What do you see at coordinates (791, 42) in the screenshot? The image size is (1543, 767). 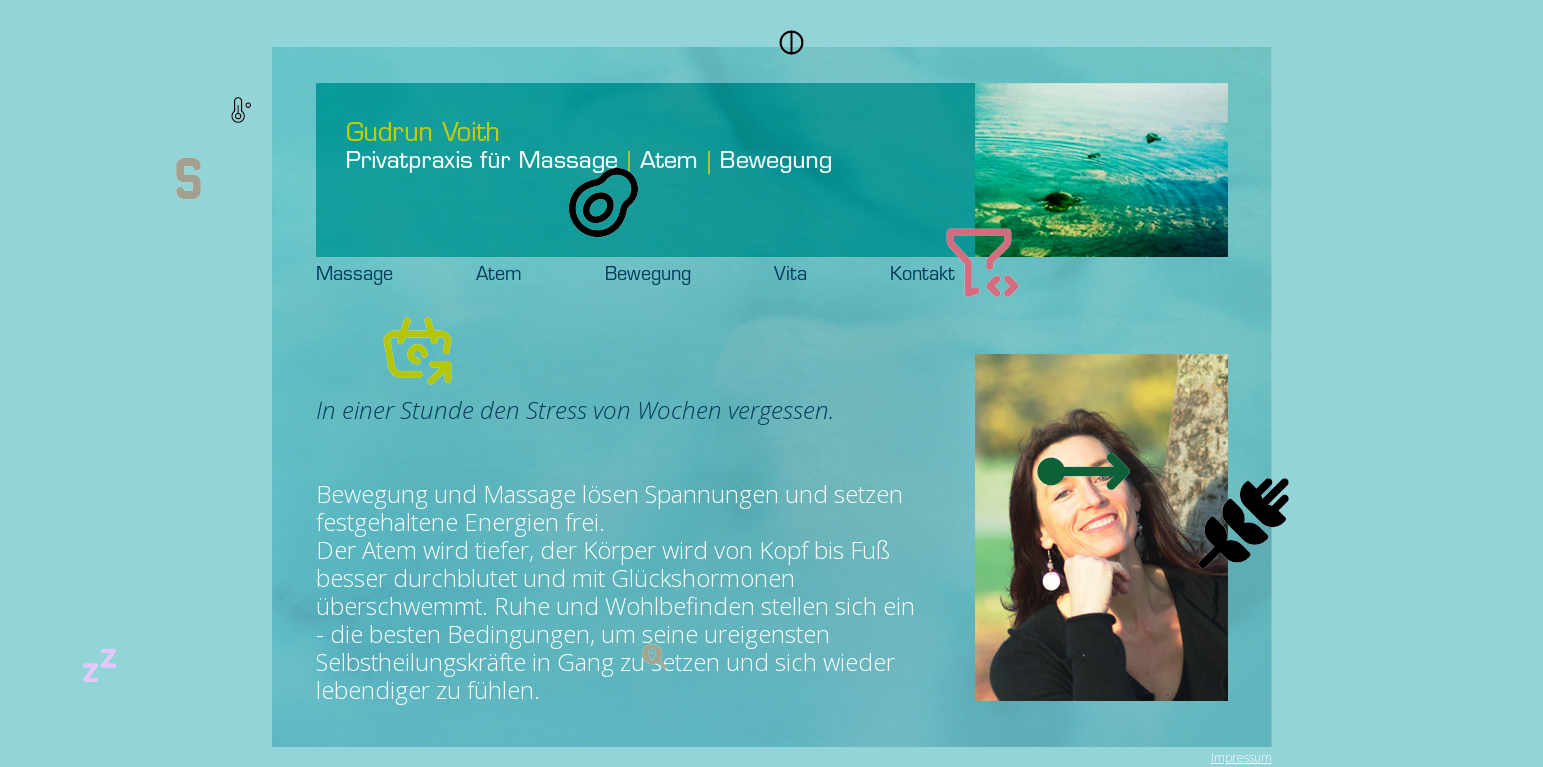 I see `toggle between light and dark mode` at bounding box center [791, 42].